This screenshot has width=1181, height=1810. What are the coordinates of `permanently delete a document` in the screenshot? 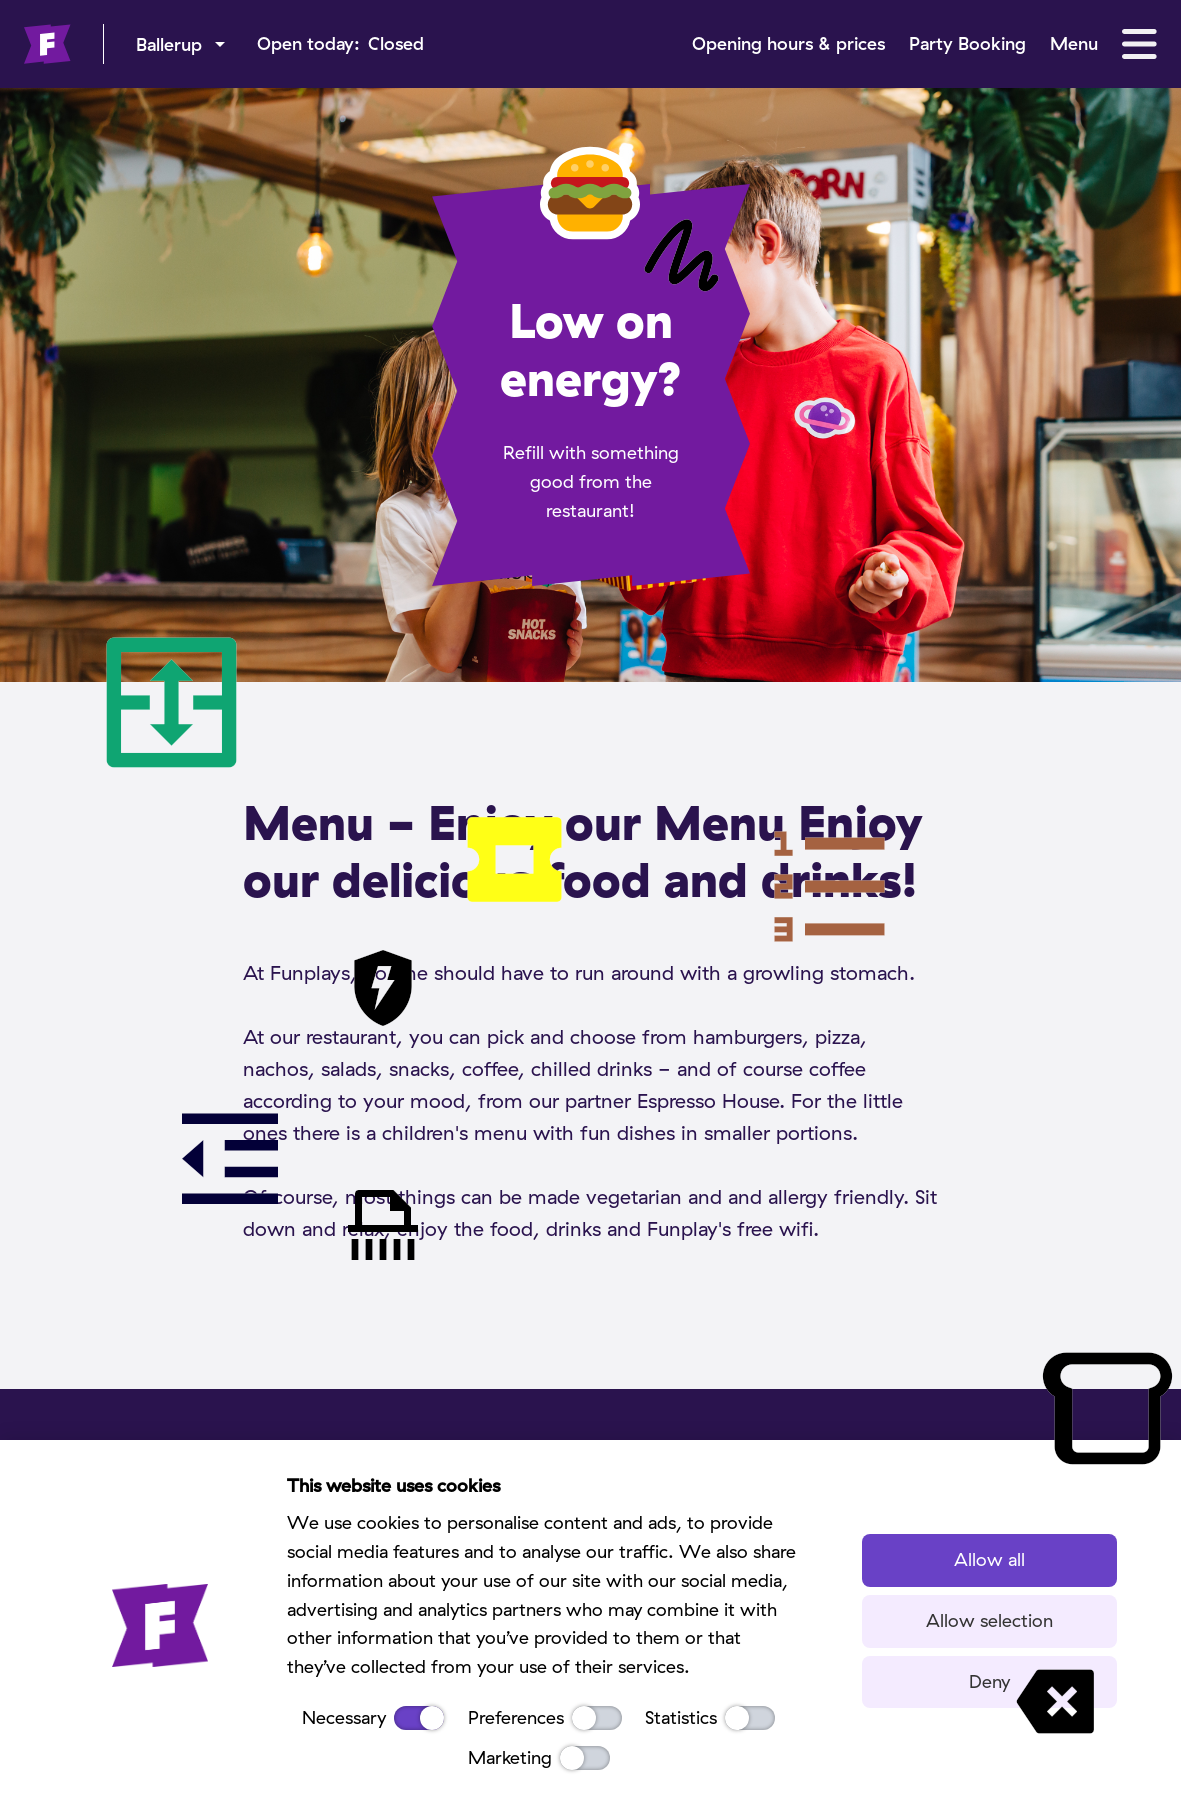 It's located at (383, 1225).